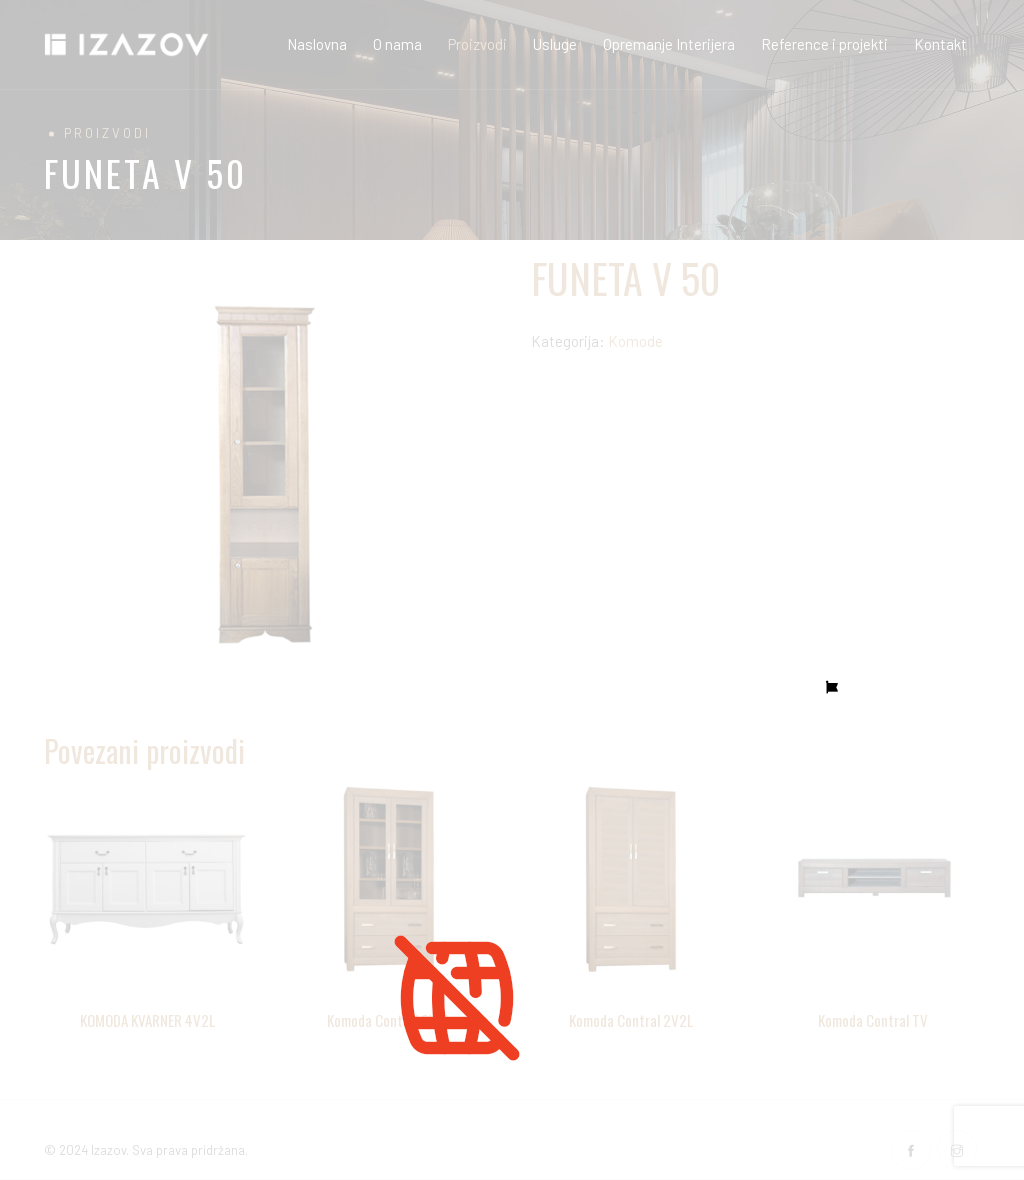  What do you see at coordinates (832, 687) in the screenshot?
I see `Font Awesome brand logo` at bounding box center [832, 687].